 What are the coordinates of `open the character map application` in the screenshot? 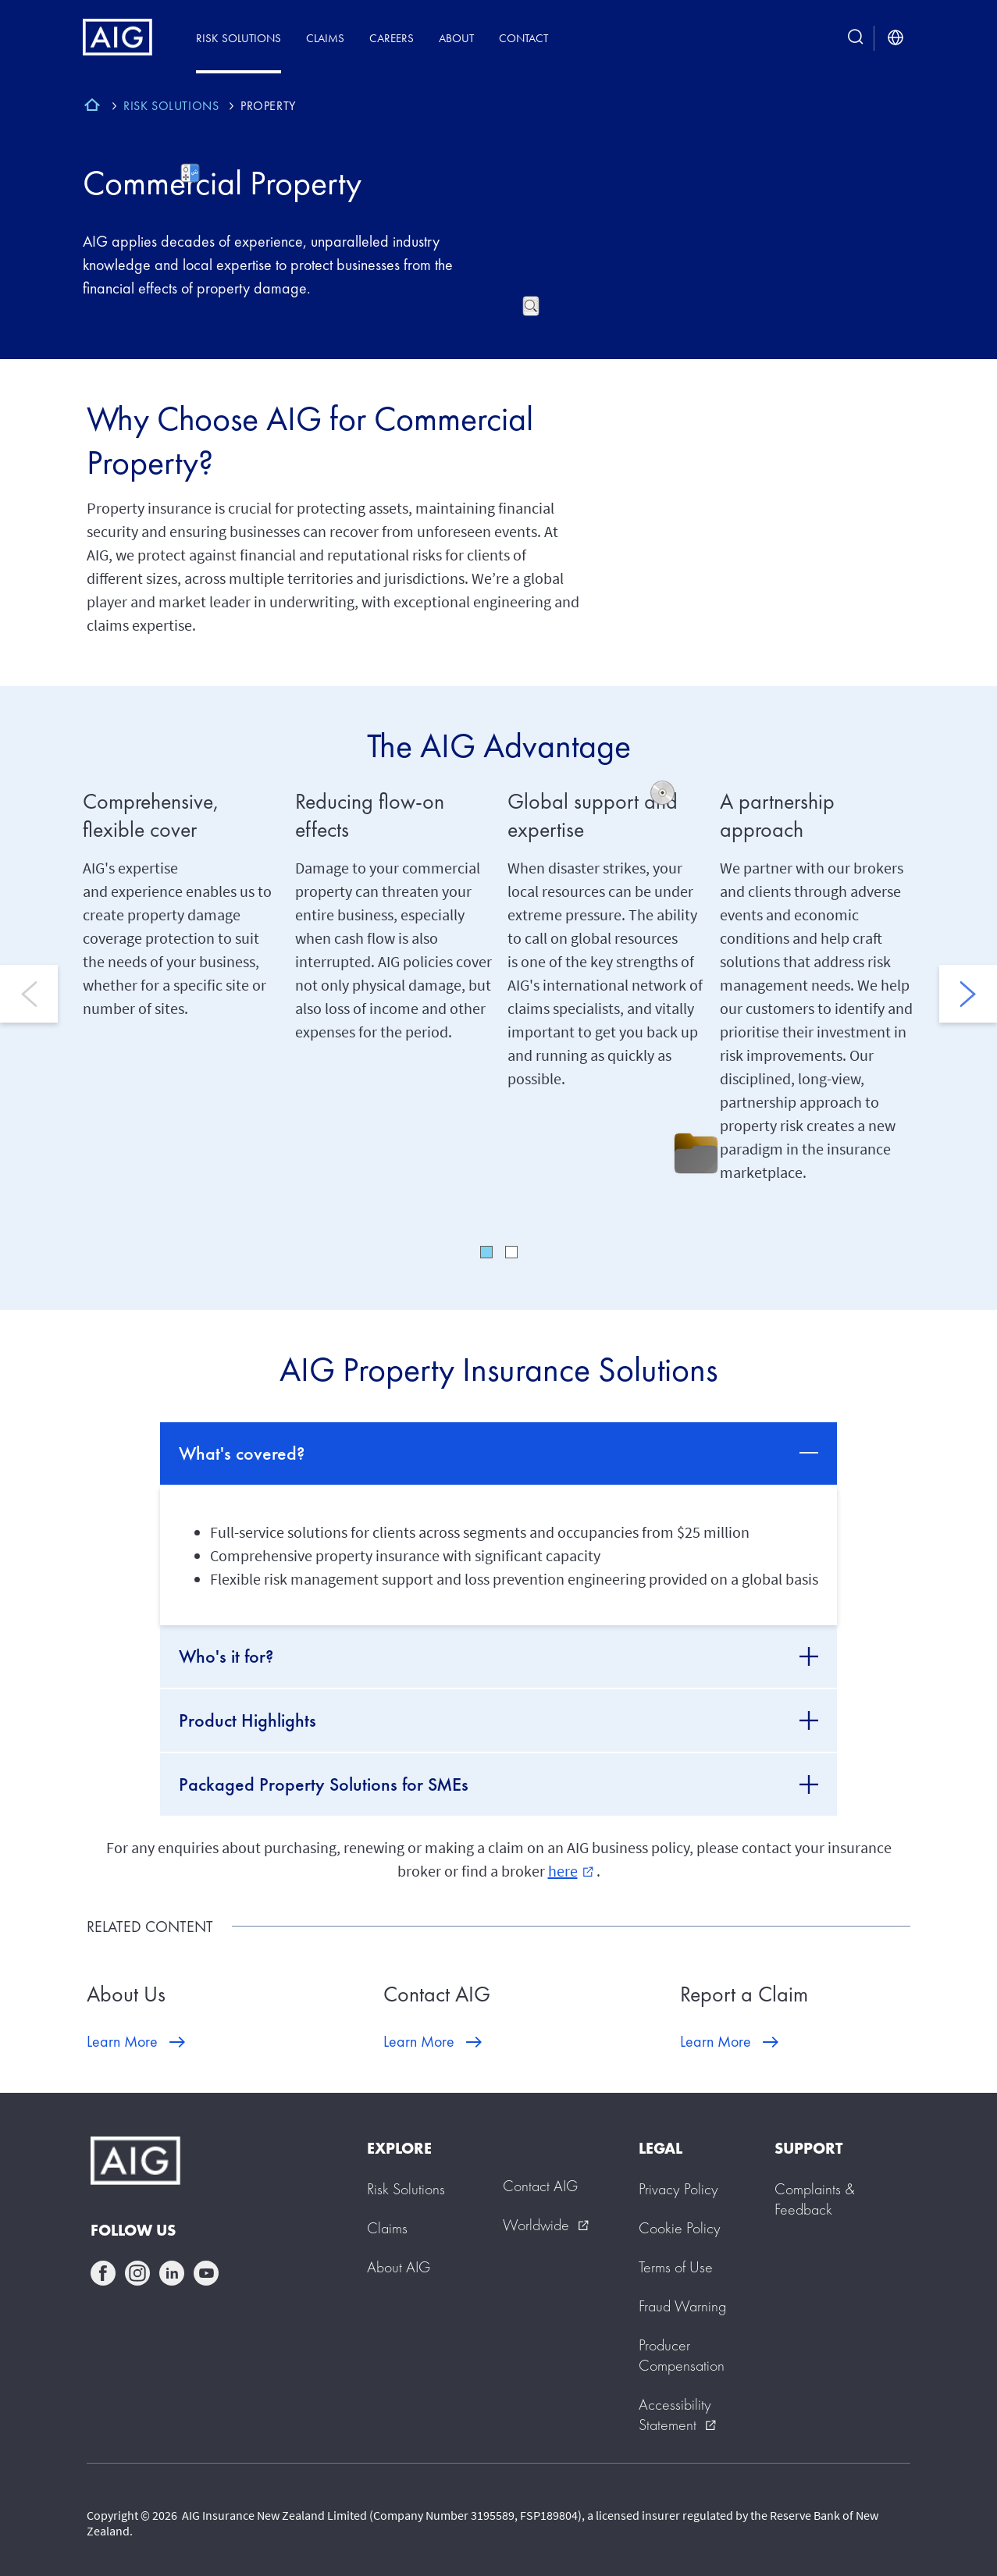 It's located at (190, 173).